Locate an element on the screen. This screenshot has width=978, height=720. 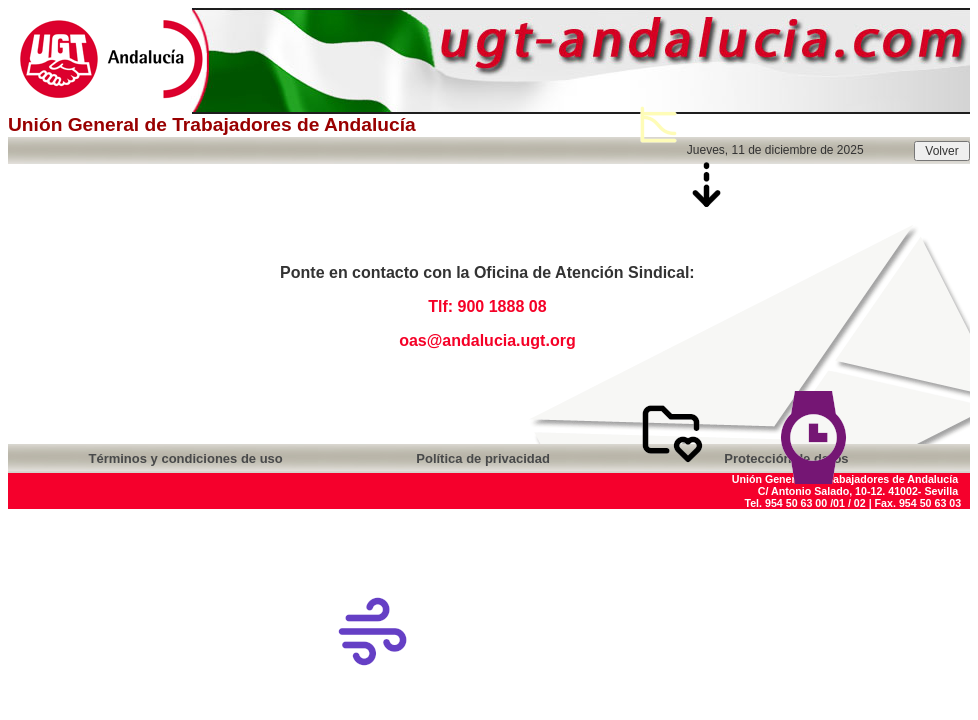
view time or clock settings is located at coordinates (813, 437).